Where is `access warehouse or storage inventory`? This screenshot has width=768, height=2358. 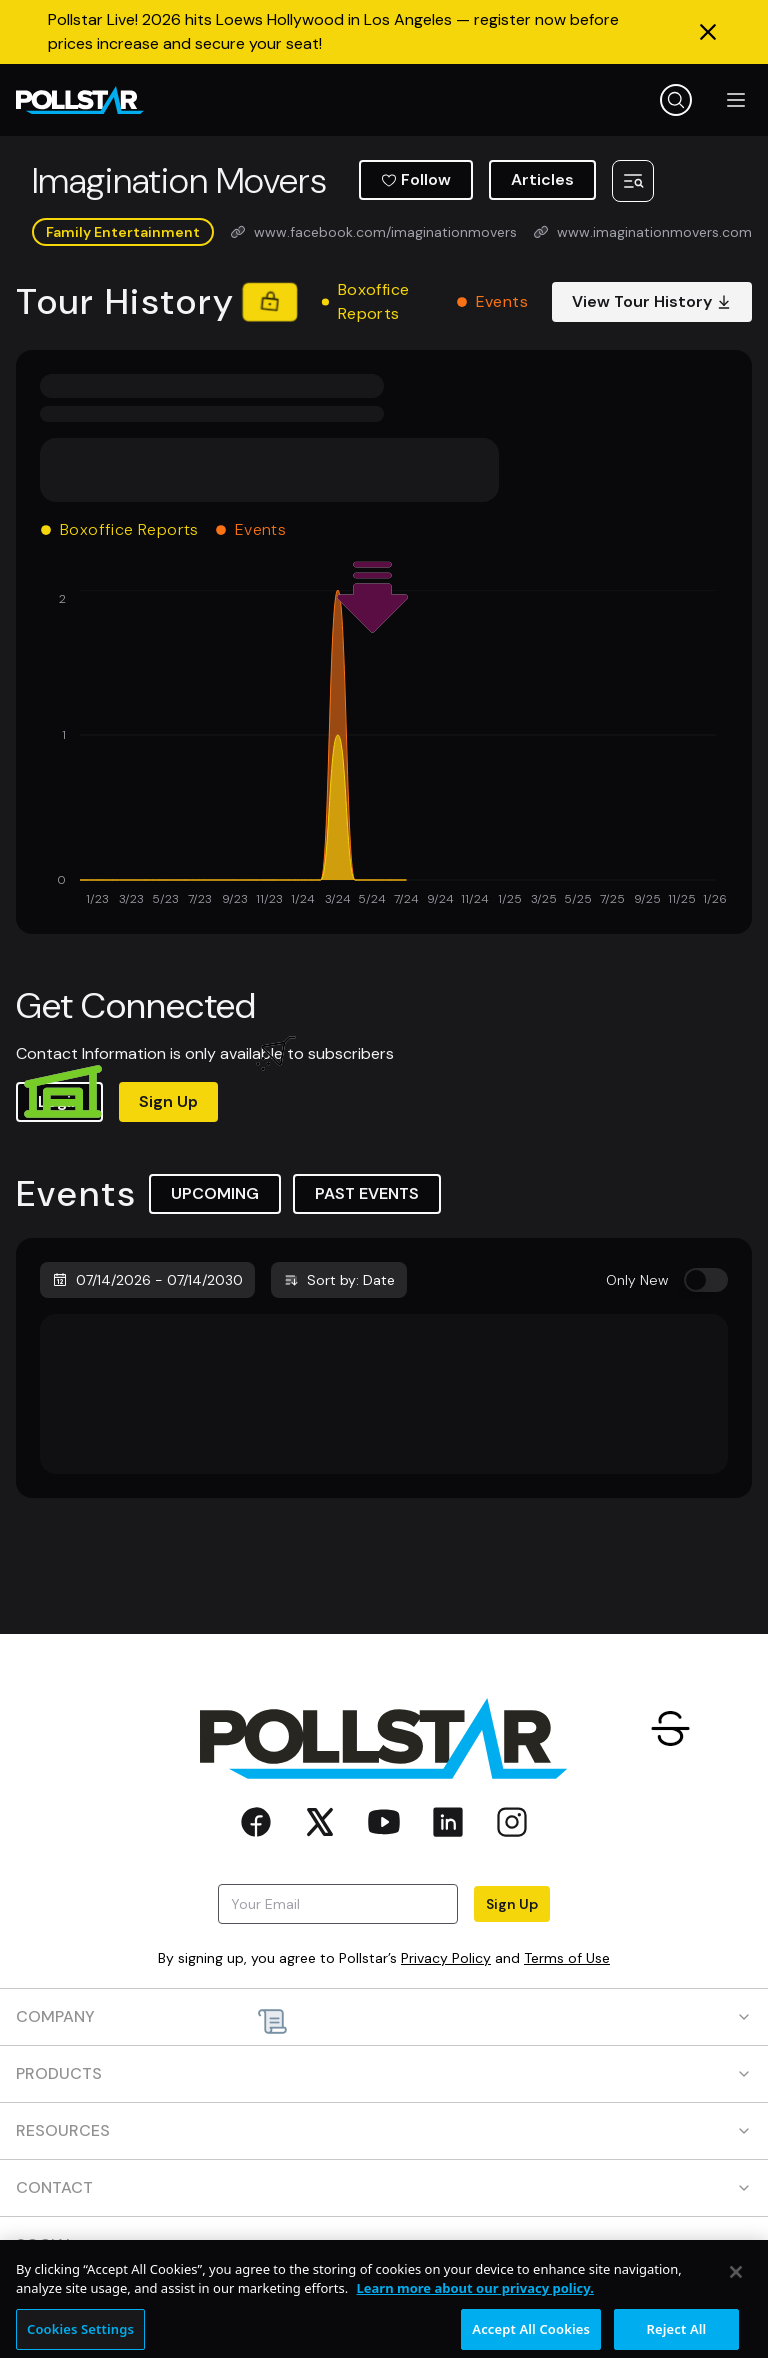 access warehouse or storage inventory is located at coordinates (63, 1094).